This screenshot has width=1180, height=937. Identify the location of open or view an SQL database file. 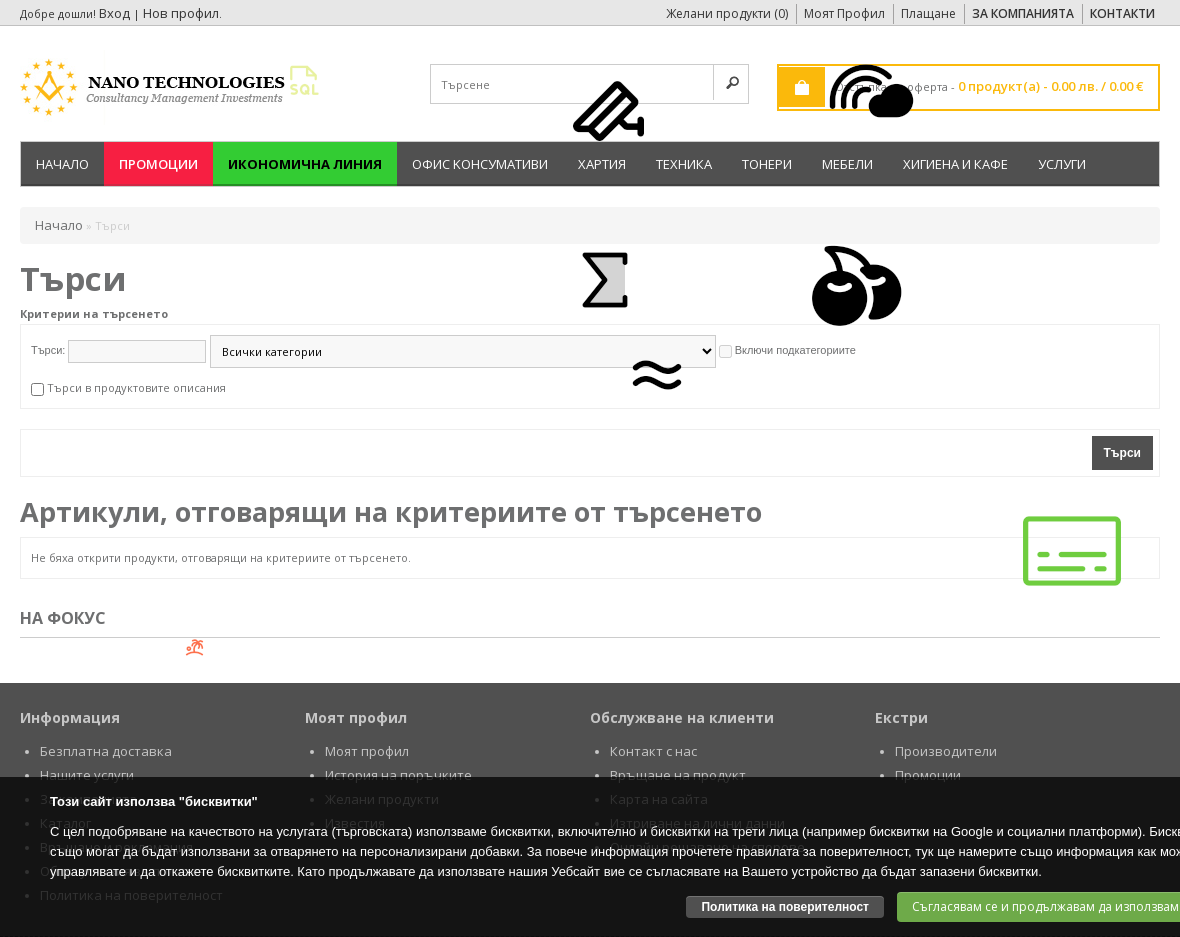
(303, 81).